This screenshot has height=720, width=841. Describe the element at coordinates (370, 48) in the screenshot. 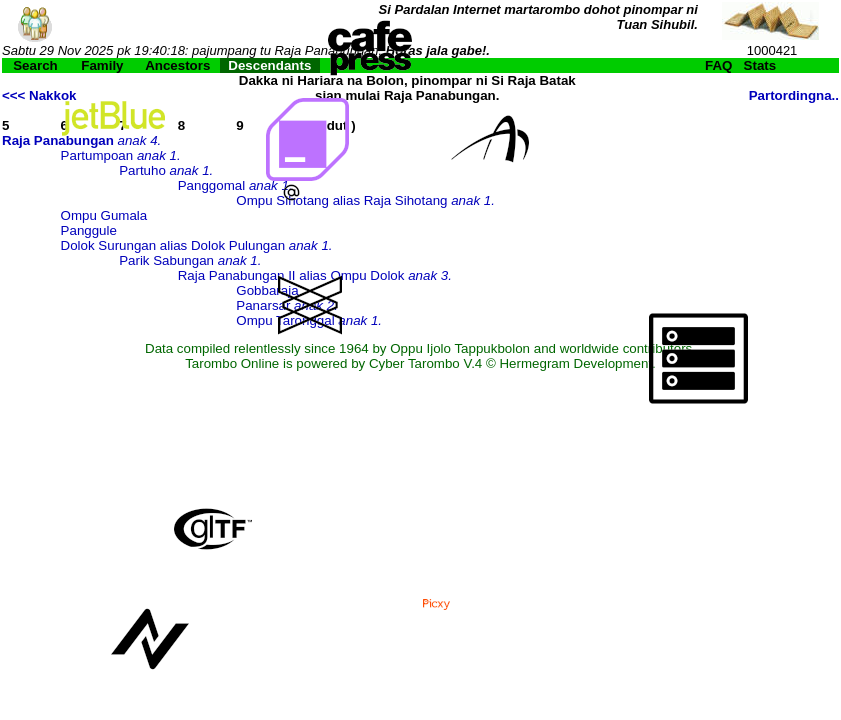

I see `visit cafepress website or app` at that location.